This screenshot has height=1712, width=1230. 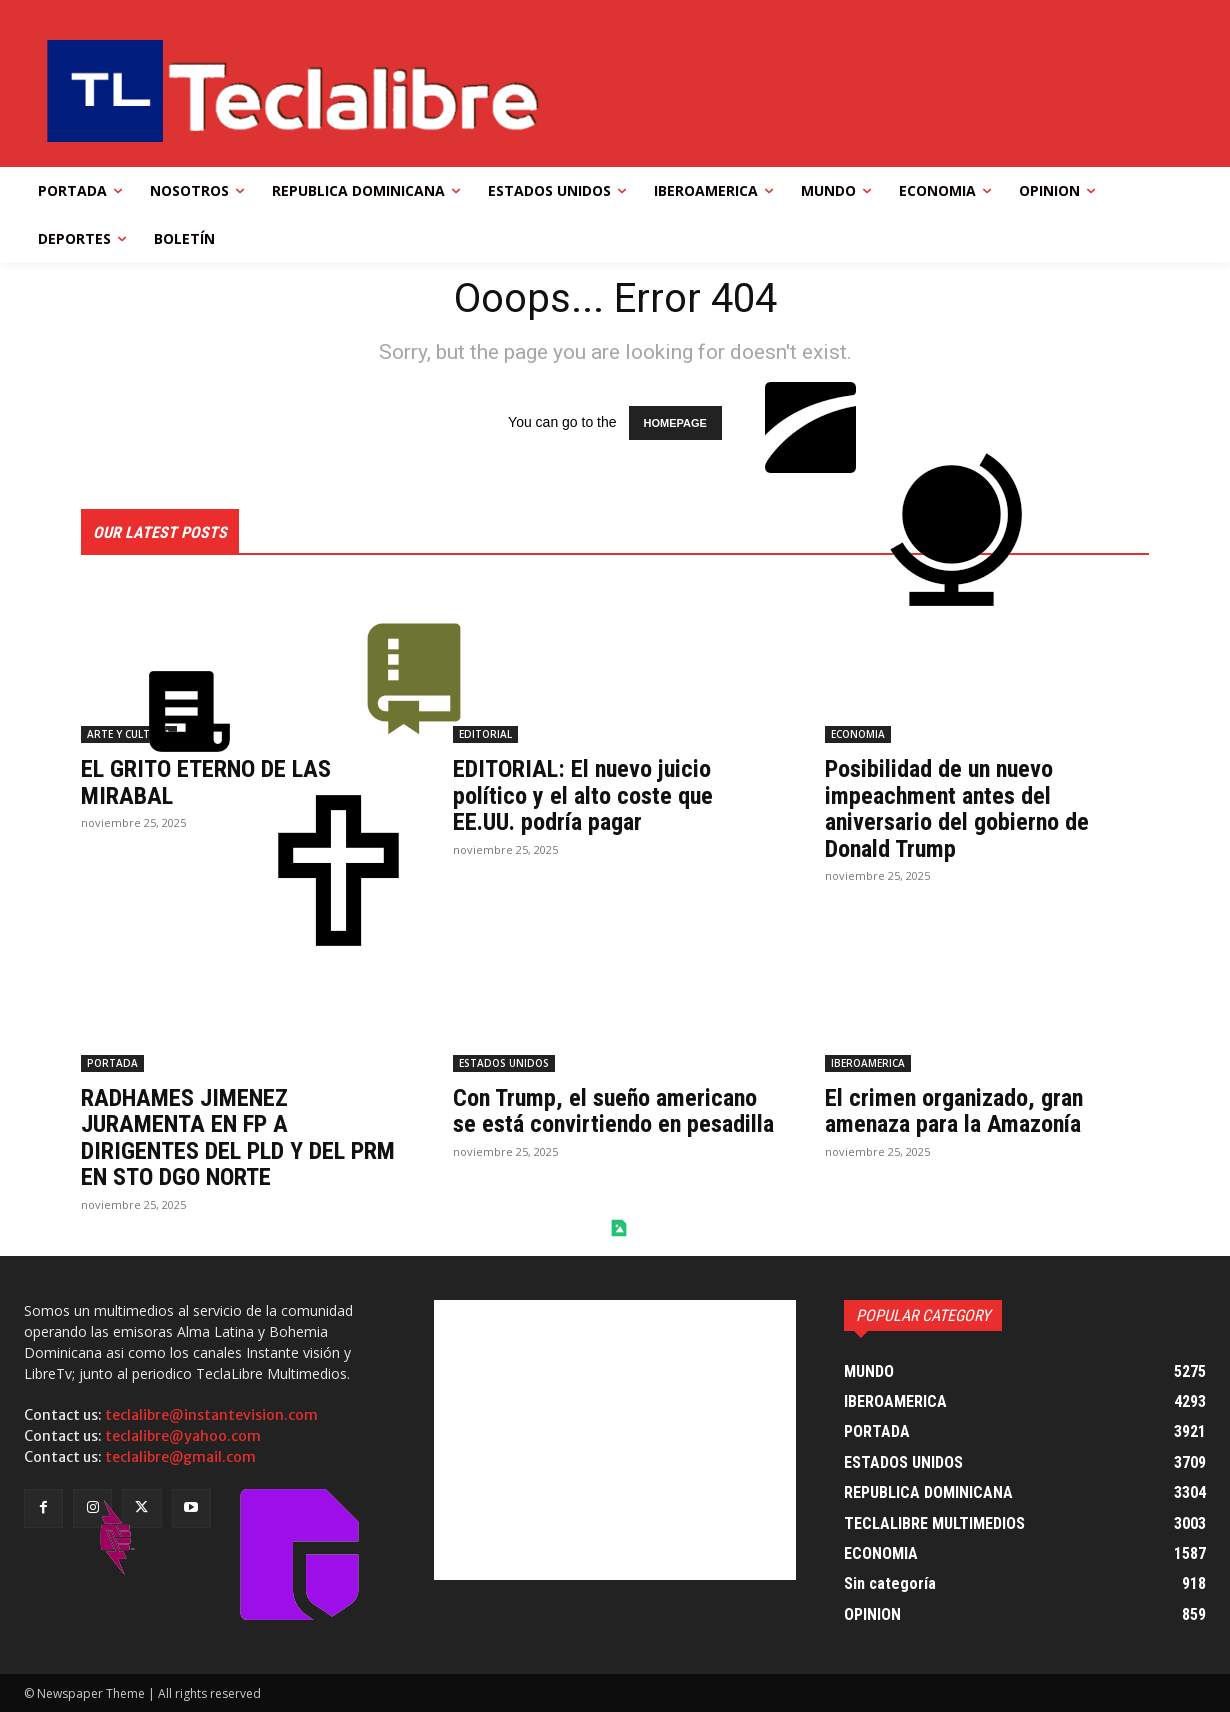 What do you see at coordinates (117, 1537) in the screenshot?
I see `pantheon website hosting platform logo` at bounding box center [117, 1537].